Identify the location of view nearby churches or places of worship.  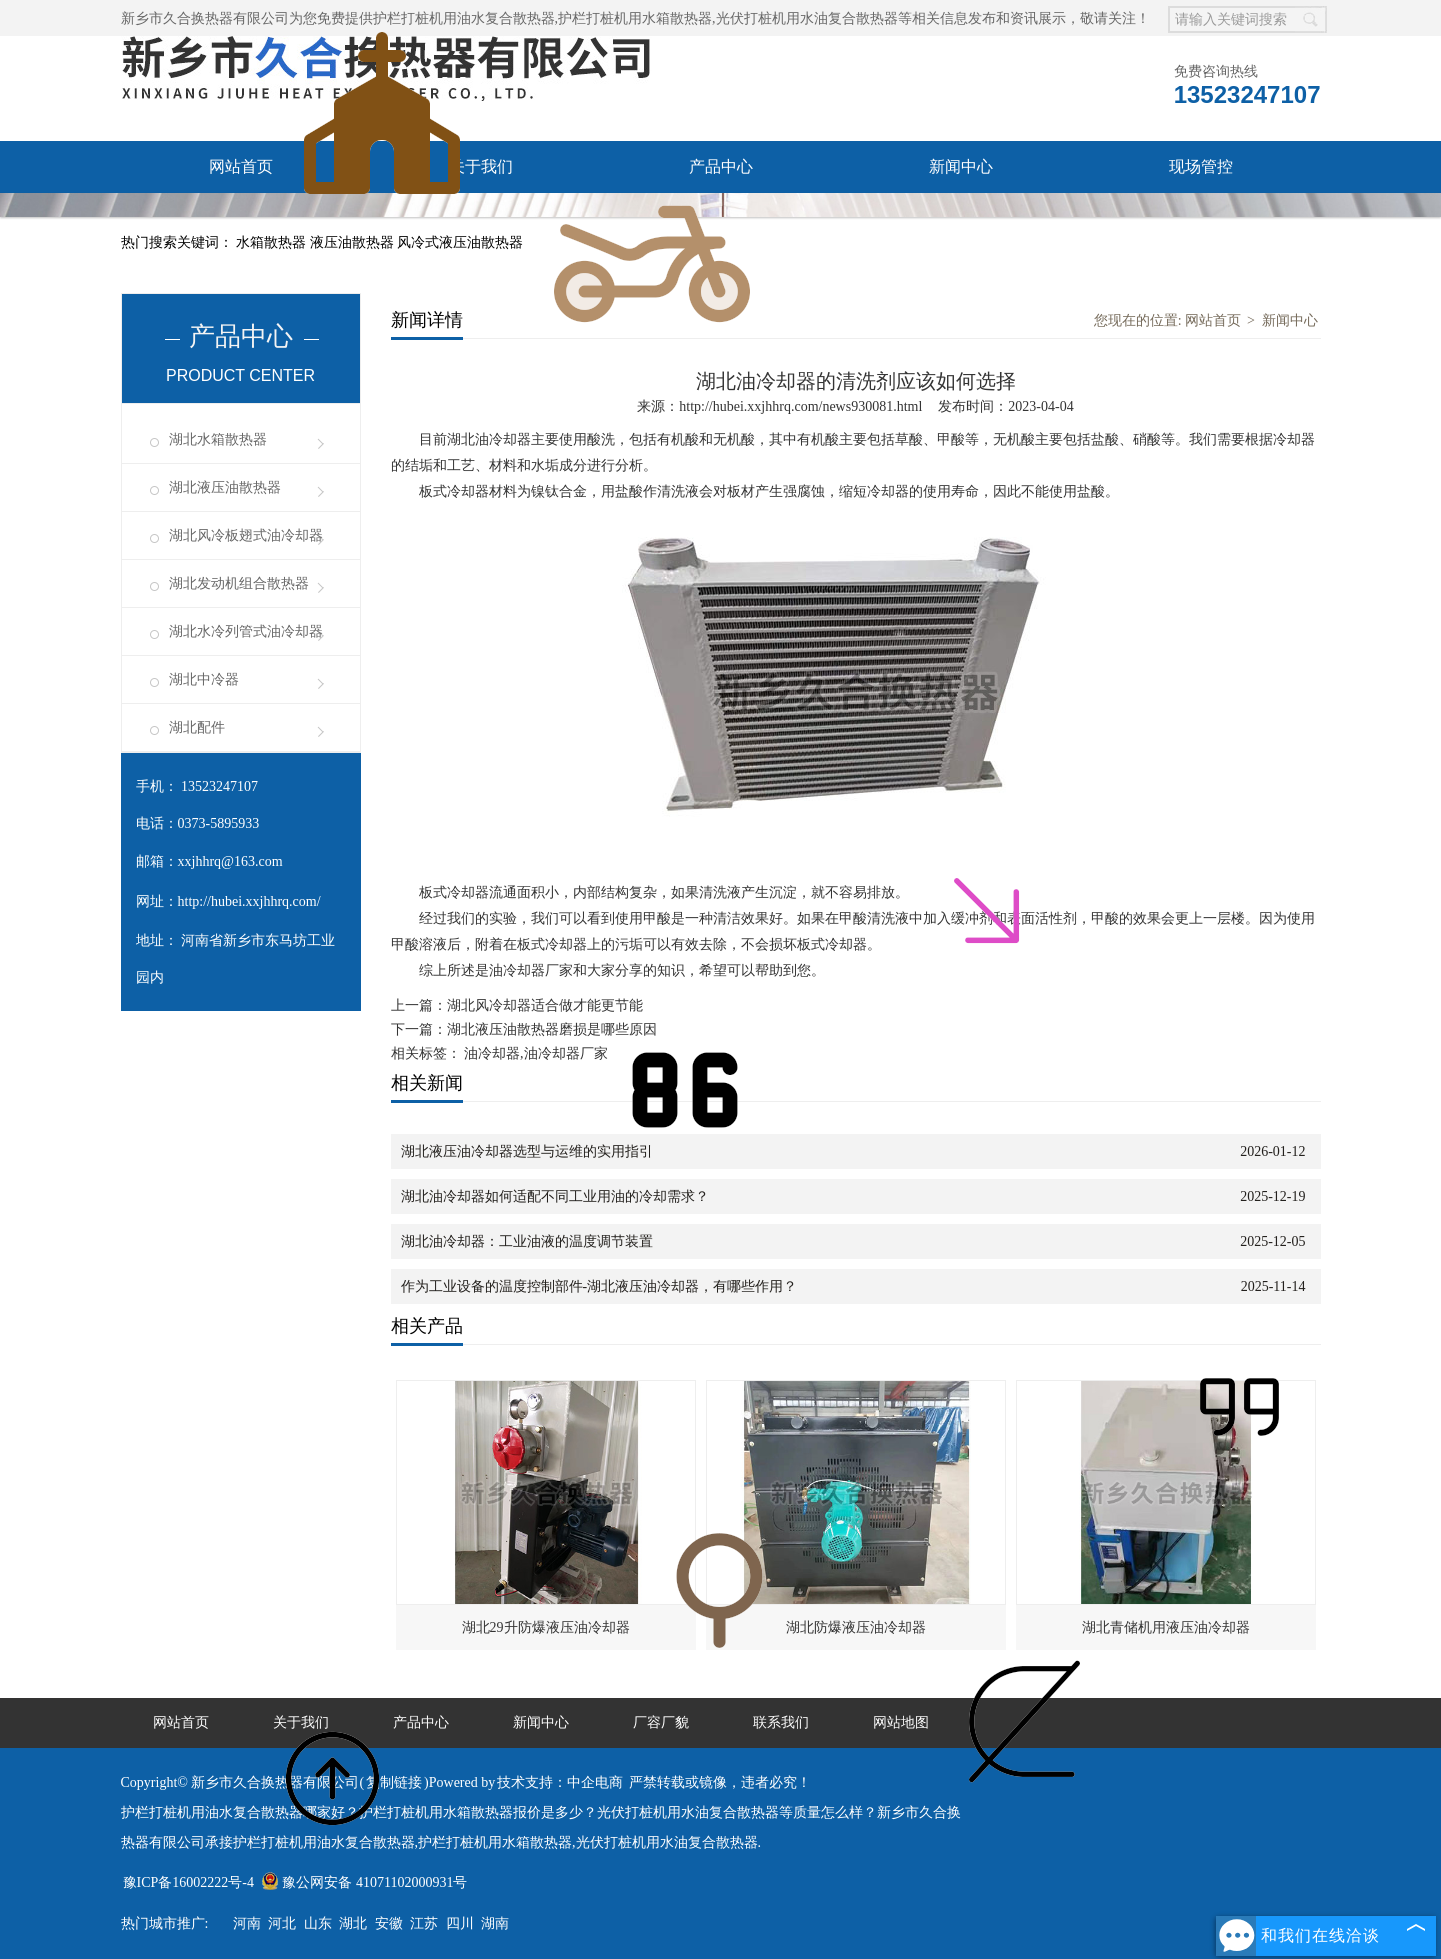
(382, 122).